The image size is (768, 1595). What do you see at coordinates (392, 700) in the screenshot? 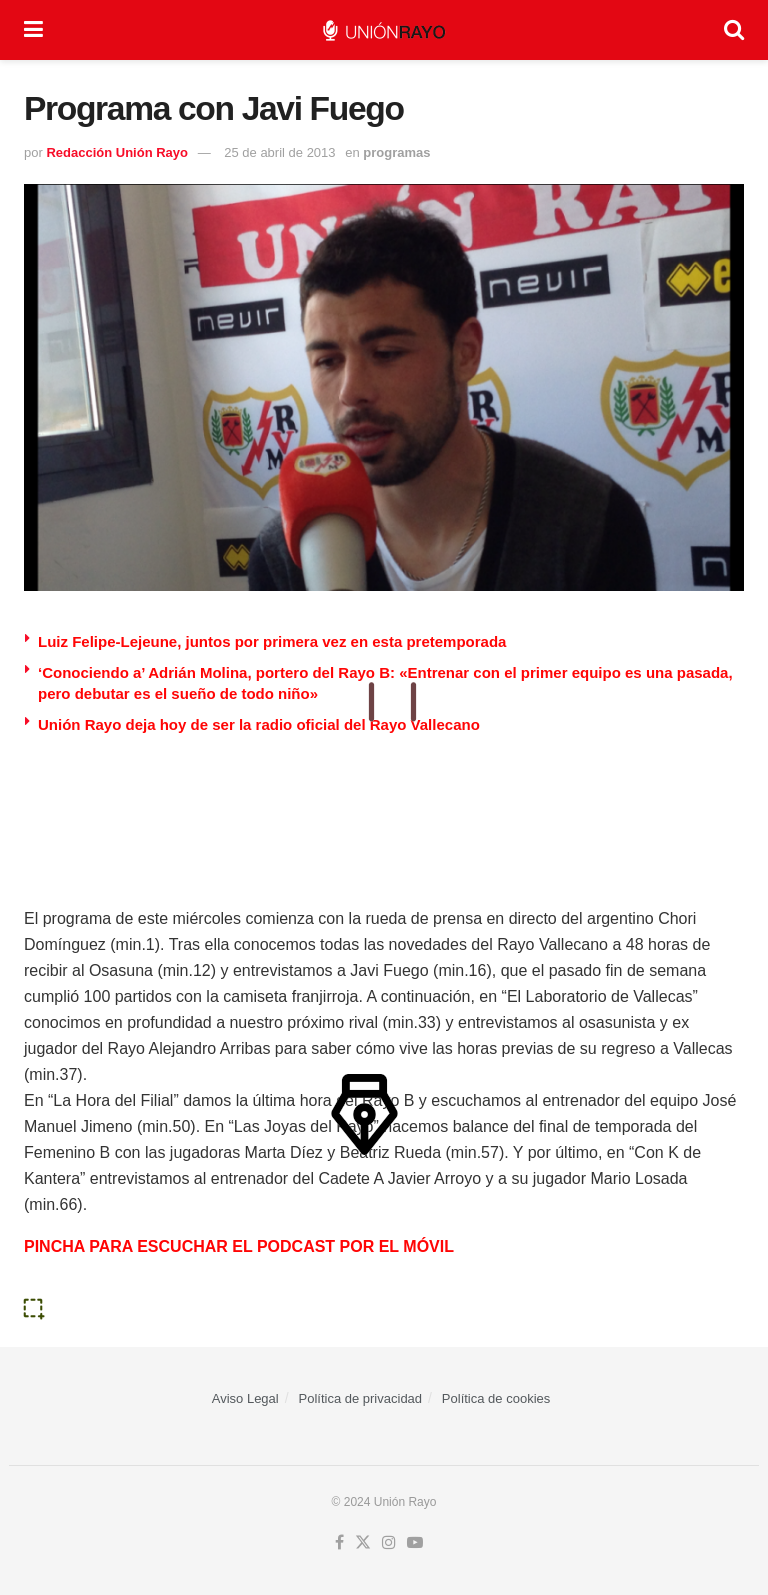
I see `indicates a lane or column divider` at bounding box center [392, 700].